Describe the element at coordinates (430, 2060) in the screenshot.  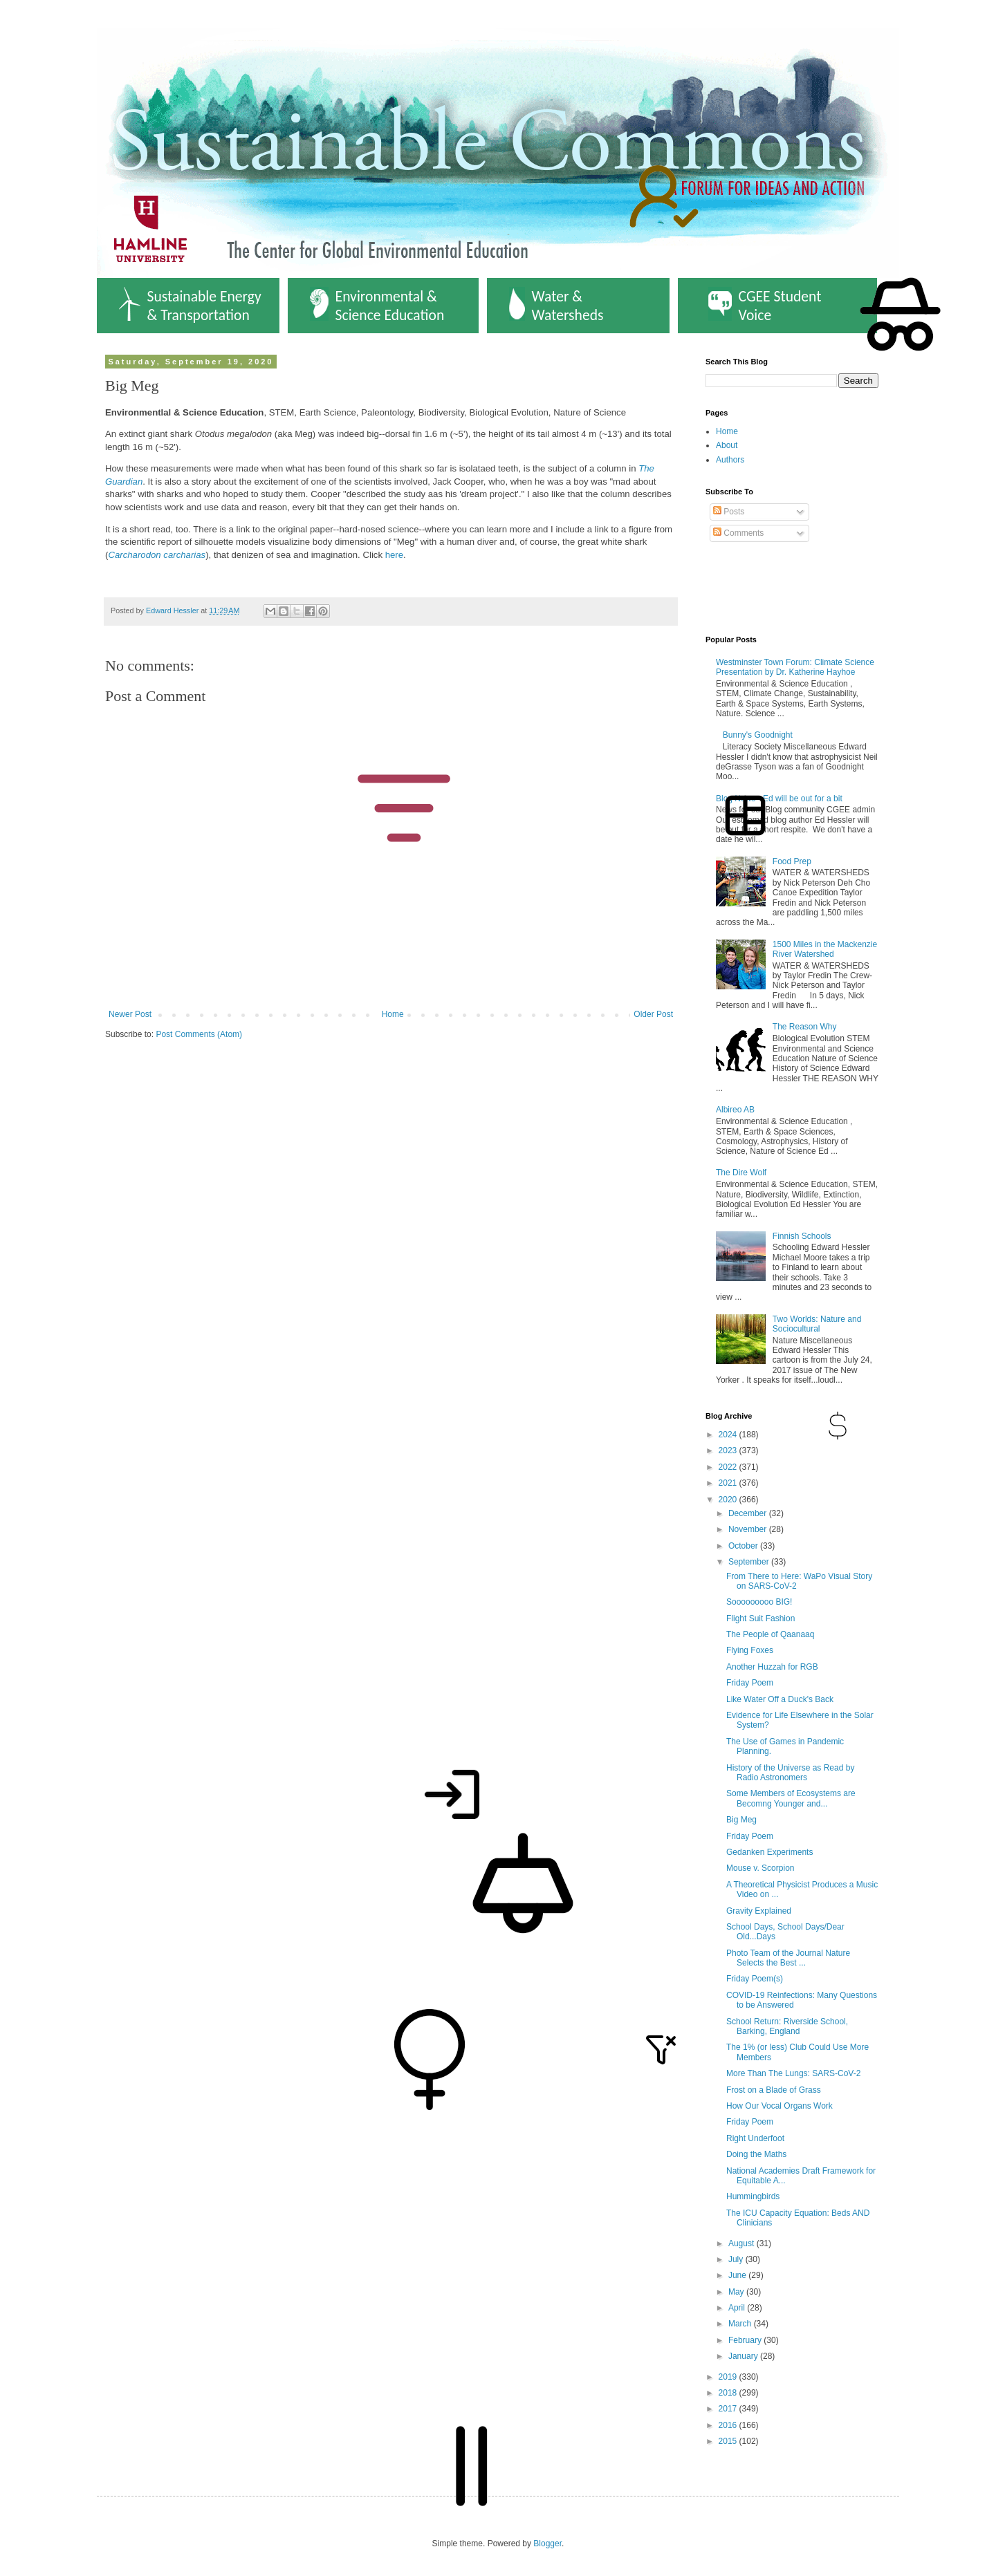
I see `select female gender option` at that location.